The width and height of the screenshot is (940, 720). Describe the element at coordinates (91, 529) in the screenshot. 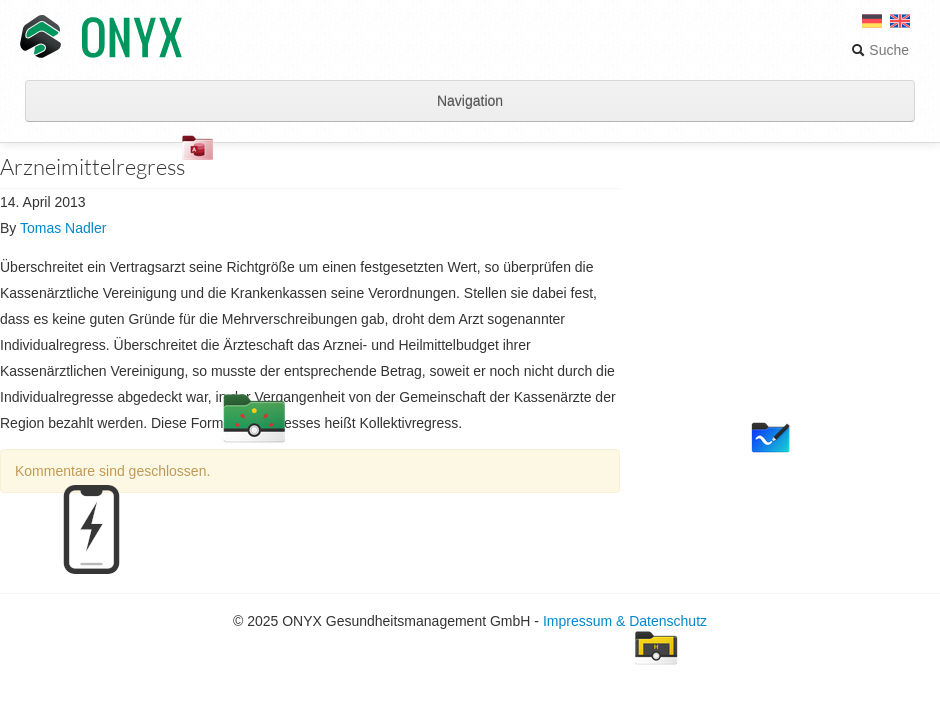

I see `view phone battery status` at that location.